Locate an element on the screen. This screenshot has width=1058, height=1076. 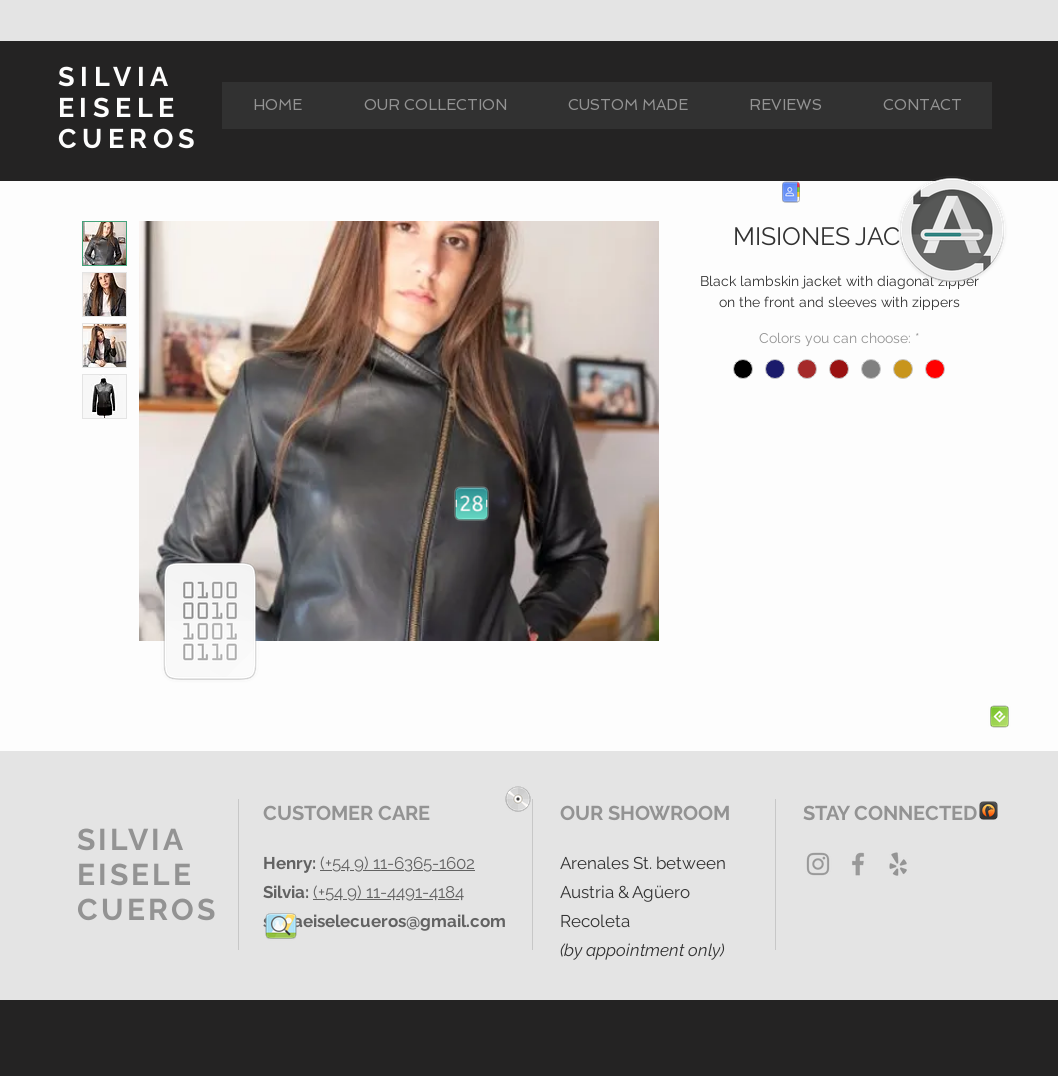
access DVD-ROM drive is located at coordinates (518, 799).